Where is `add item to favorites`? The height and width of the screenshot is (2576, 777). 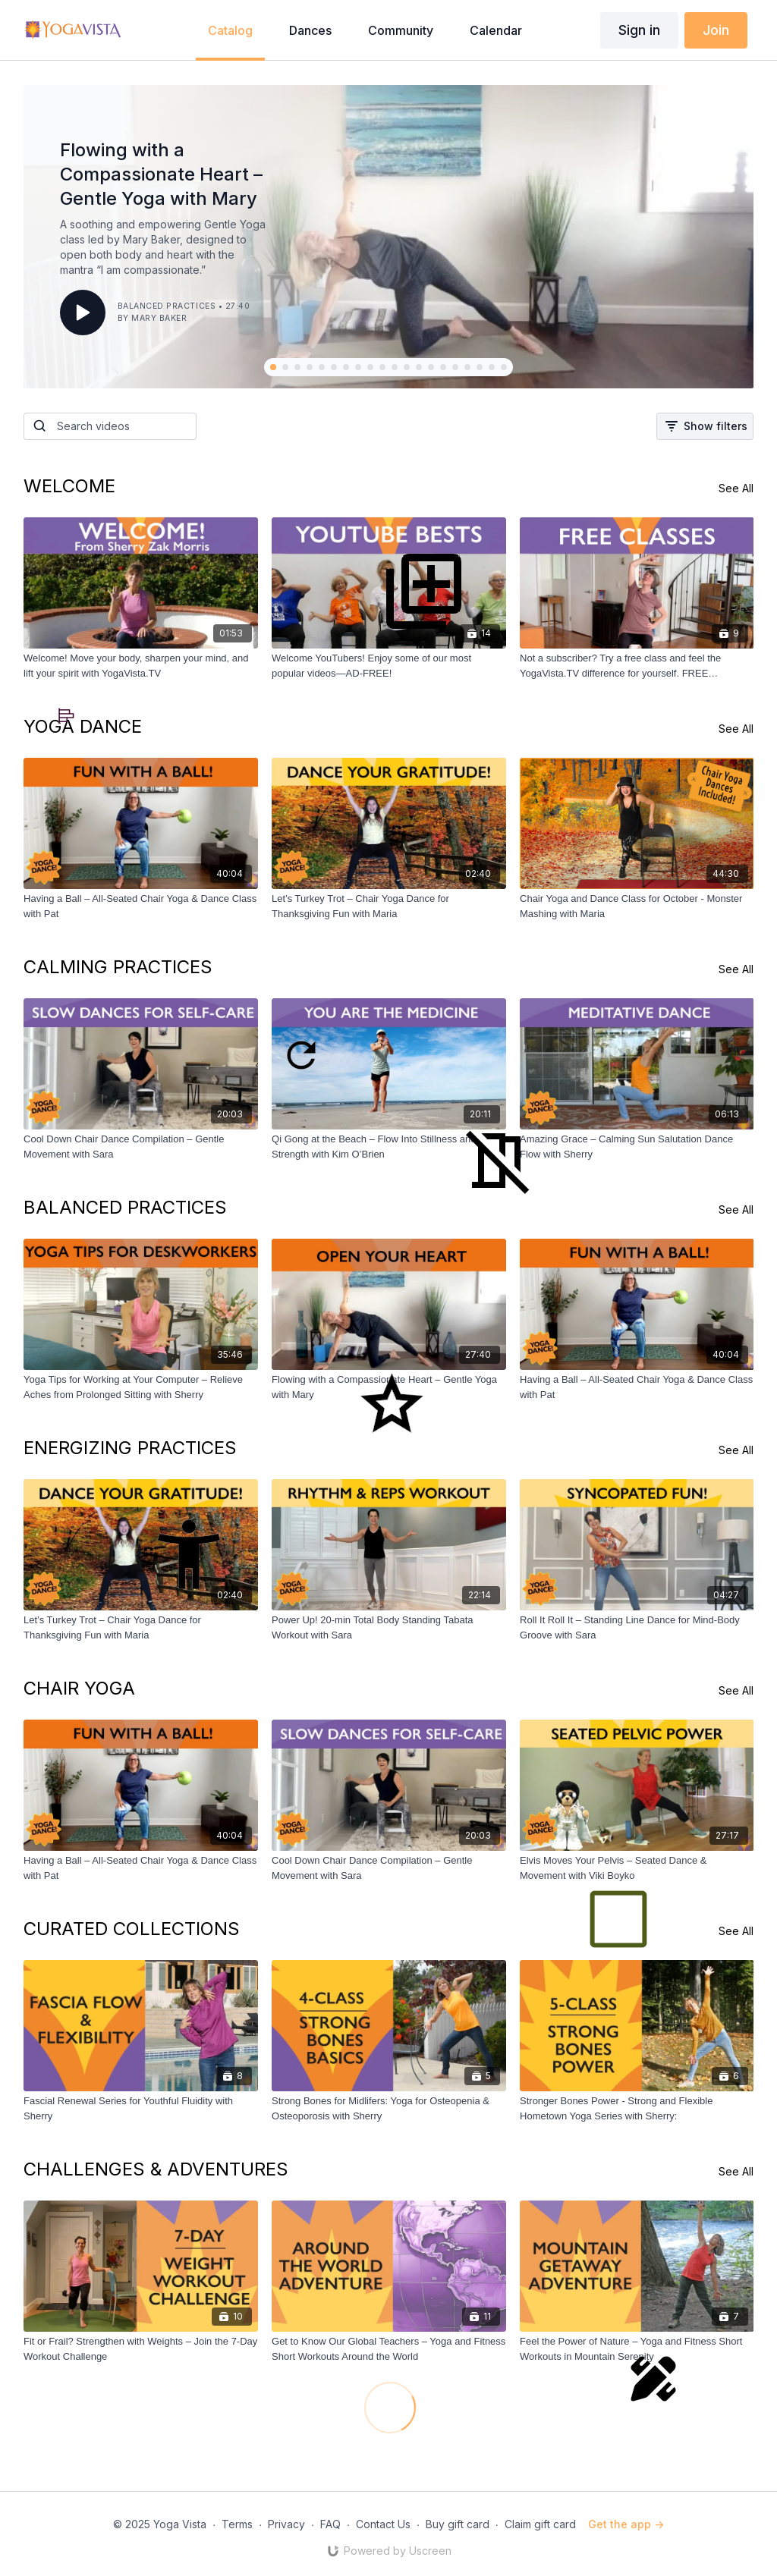
add item to favorites is located at coordinates (392, 1404).